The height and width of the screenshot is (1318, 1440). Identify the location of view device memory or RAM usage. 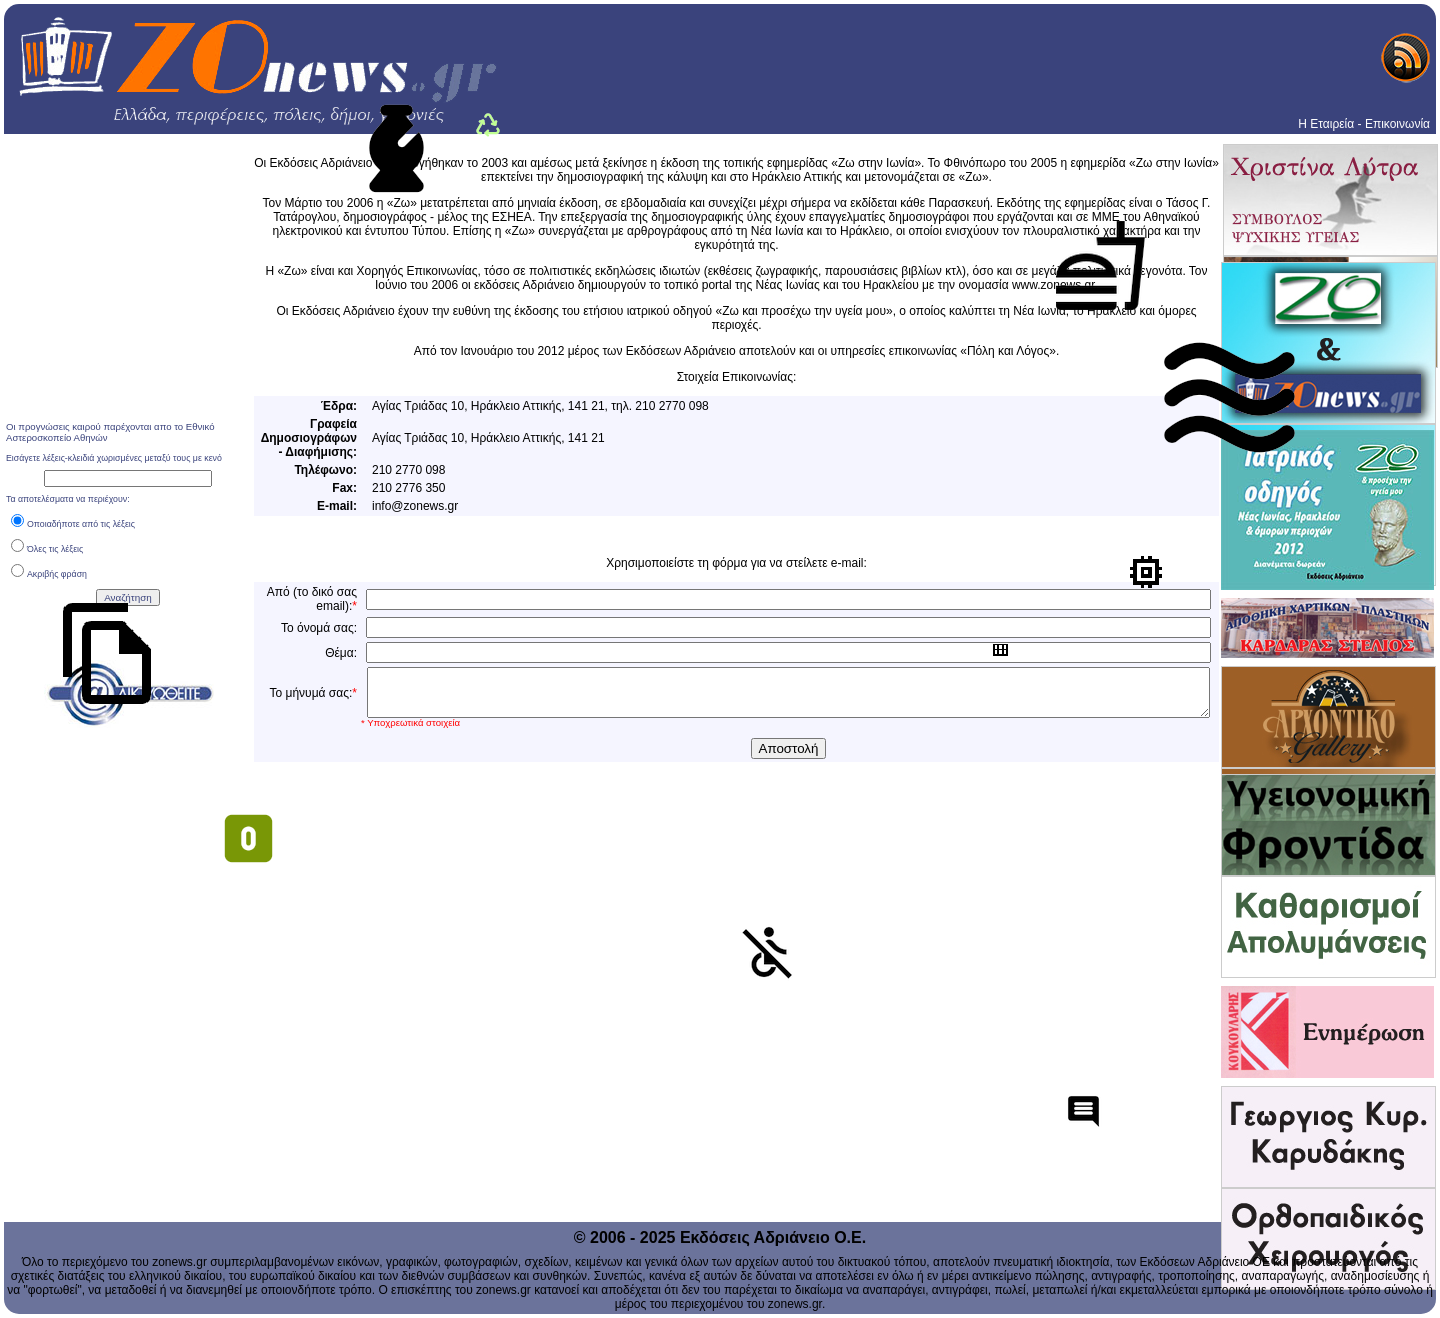
(1146, 572).